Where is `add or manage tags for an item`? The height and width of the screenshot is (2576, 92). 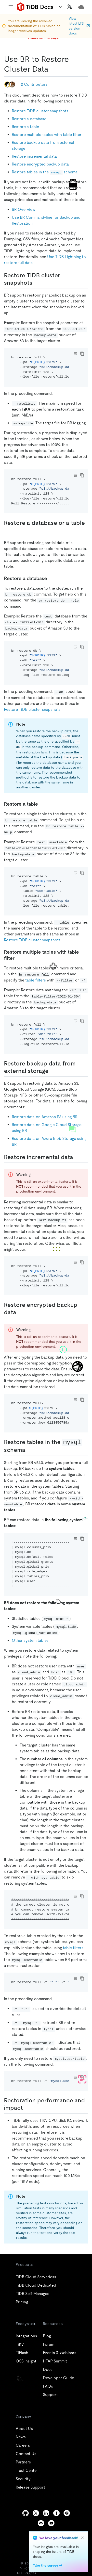
add or manage tags for an item is located at coordinates (58, 1601).